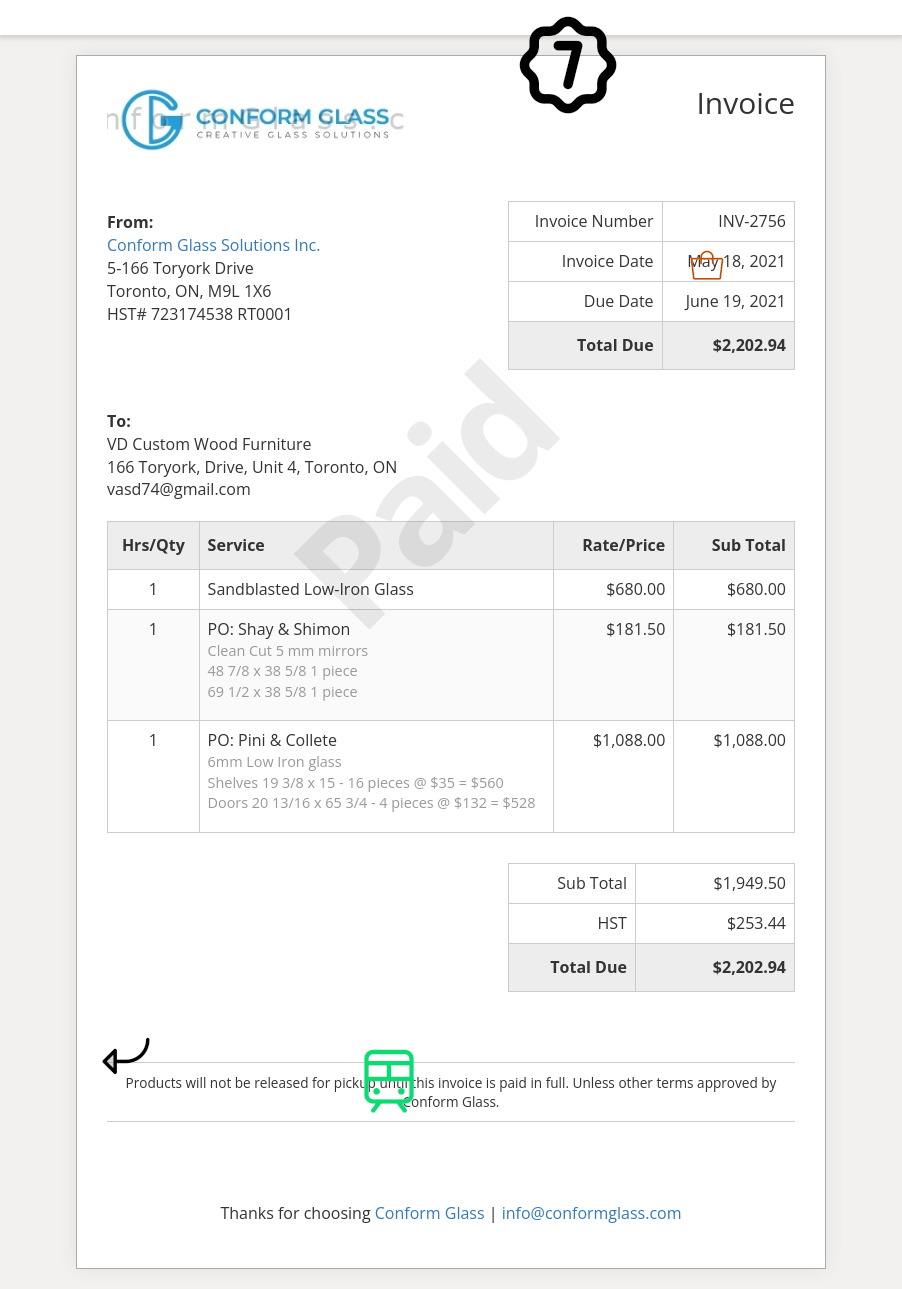 The image size is (902, 1289). What do you see at coordinates (568, 65) in the screenshot?
I see `indicates rank or position number 7` at bounding box center [568, 65].